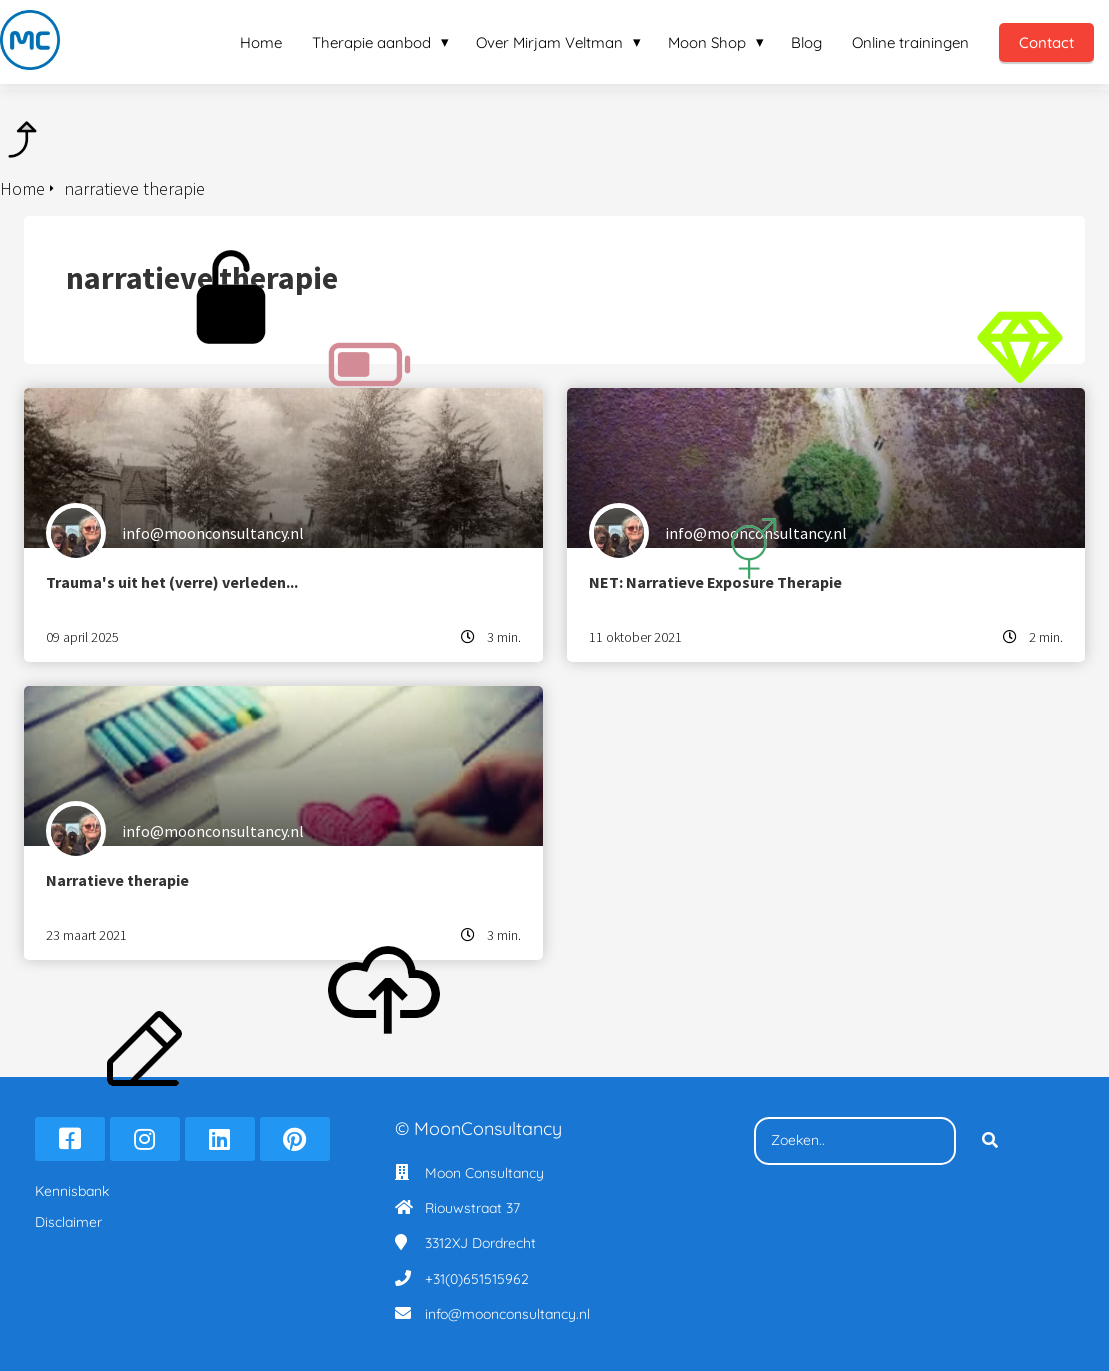  I want to click on select intersex gender identity option, so click(751, 547).